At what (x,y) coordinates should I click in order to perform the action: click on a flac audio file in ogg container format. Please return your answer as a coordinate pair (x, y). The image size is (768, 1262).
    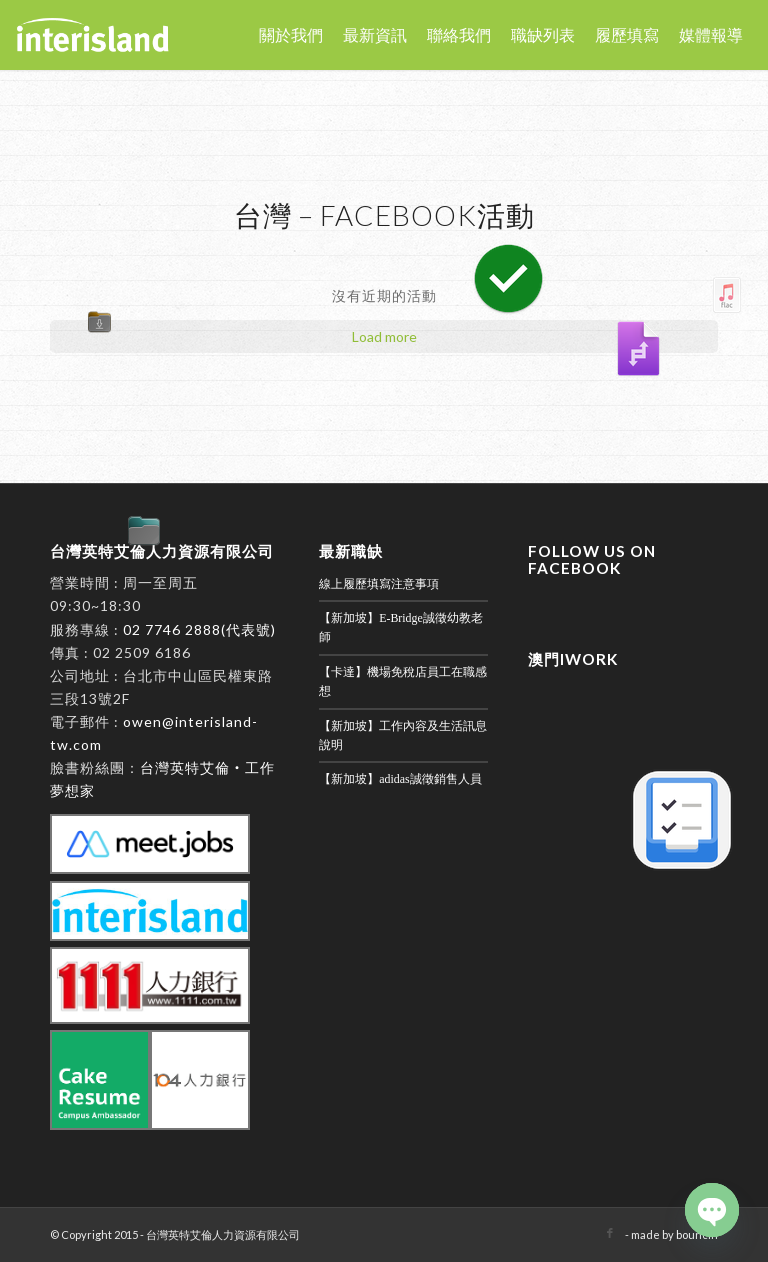
    Looking at the image, I should click on (727, 295).